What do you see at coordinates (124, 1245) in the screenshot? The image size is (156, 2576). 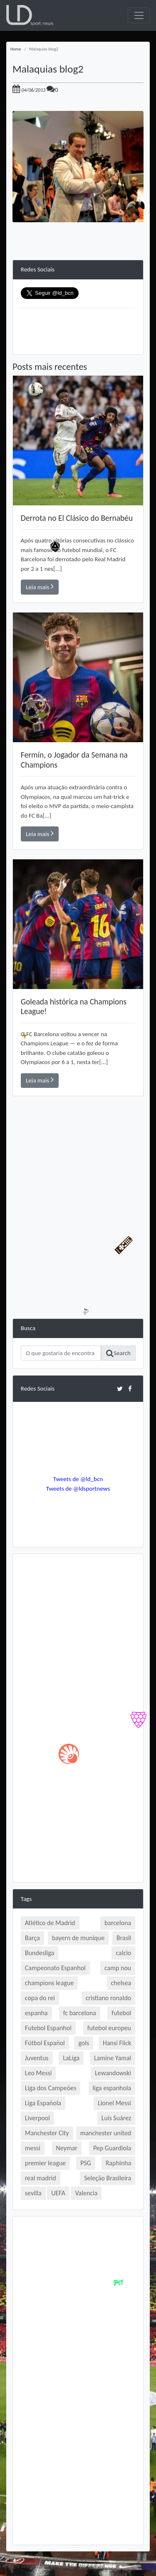 I see `access remote control features` at bounding box center [124, 1245].